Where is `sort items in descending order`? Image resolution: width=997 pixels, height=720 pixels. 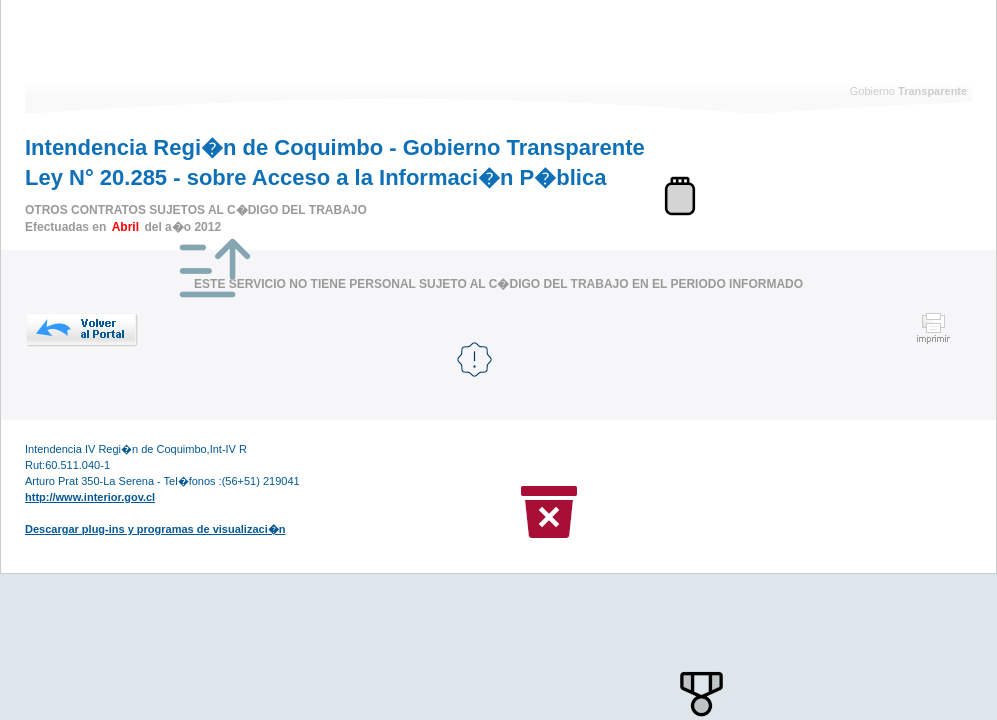 sort items in descending order is located at coordinates (212, 271).